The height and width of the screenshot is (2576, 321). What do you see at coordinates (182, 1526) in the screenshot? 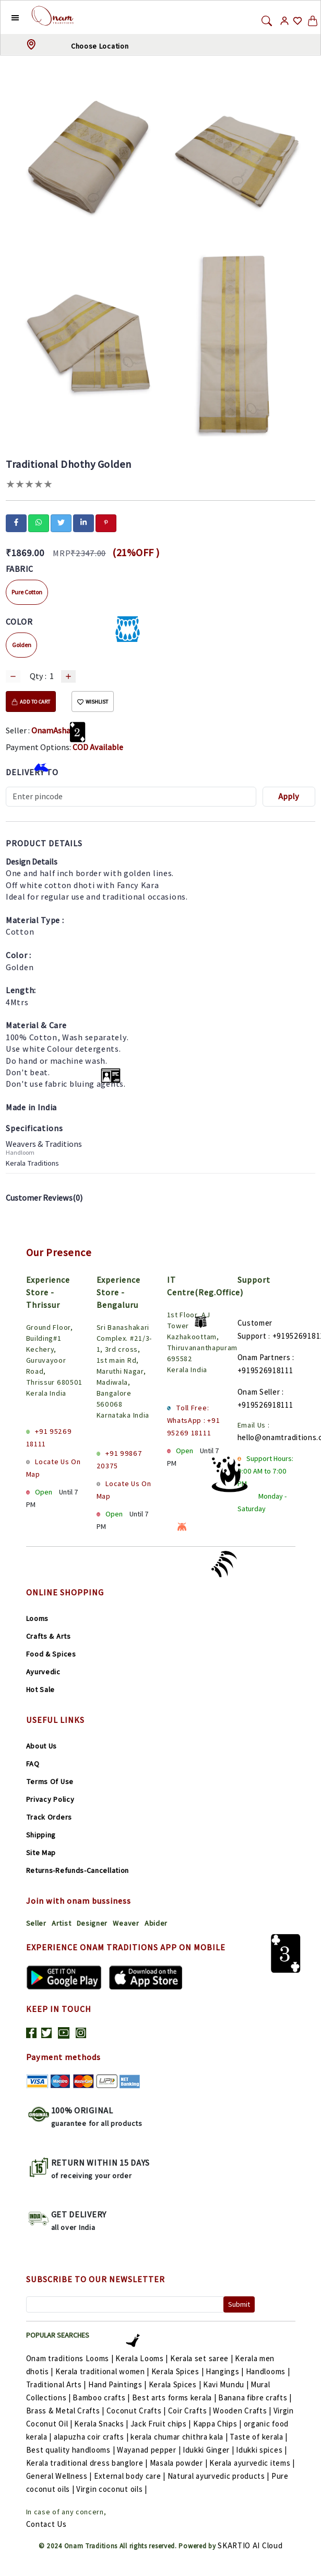
I see `select brute character class` at bounding box center [182, 1526].